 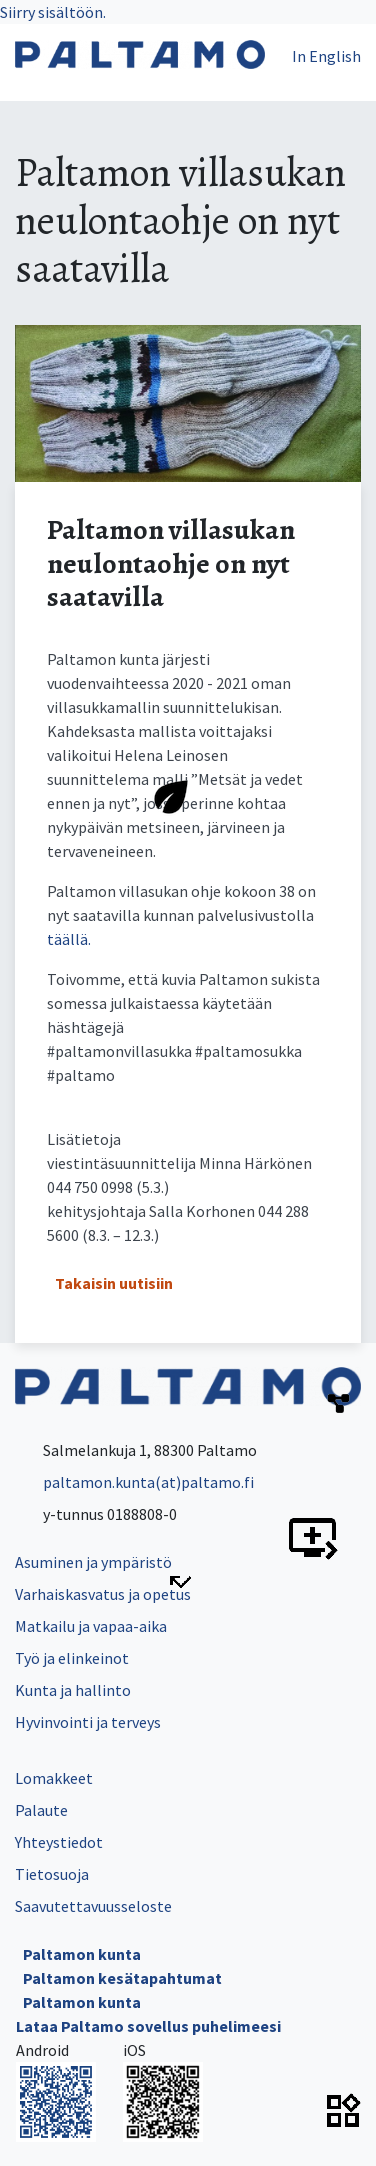 I want to click on indicates a missed incoming call, so click(x=181, y=1582).